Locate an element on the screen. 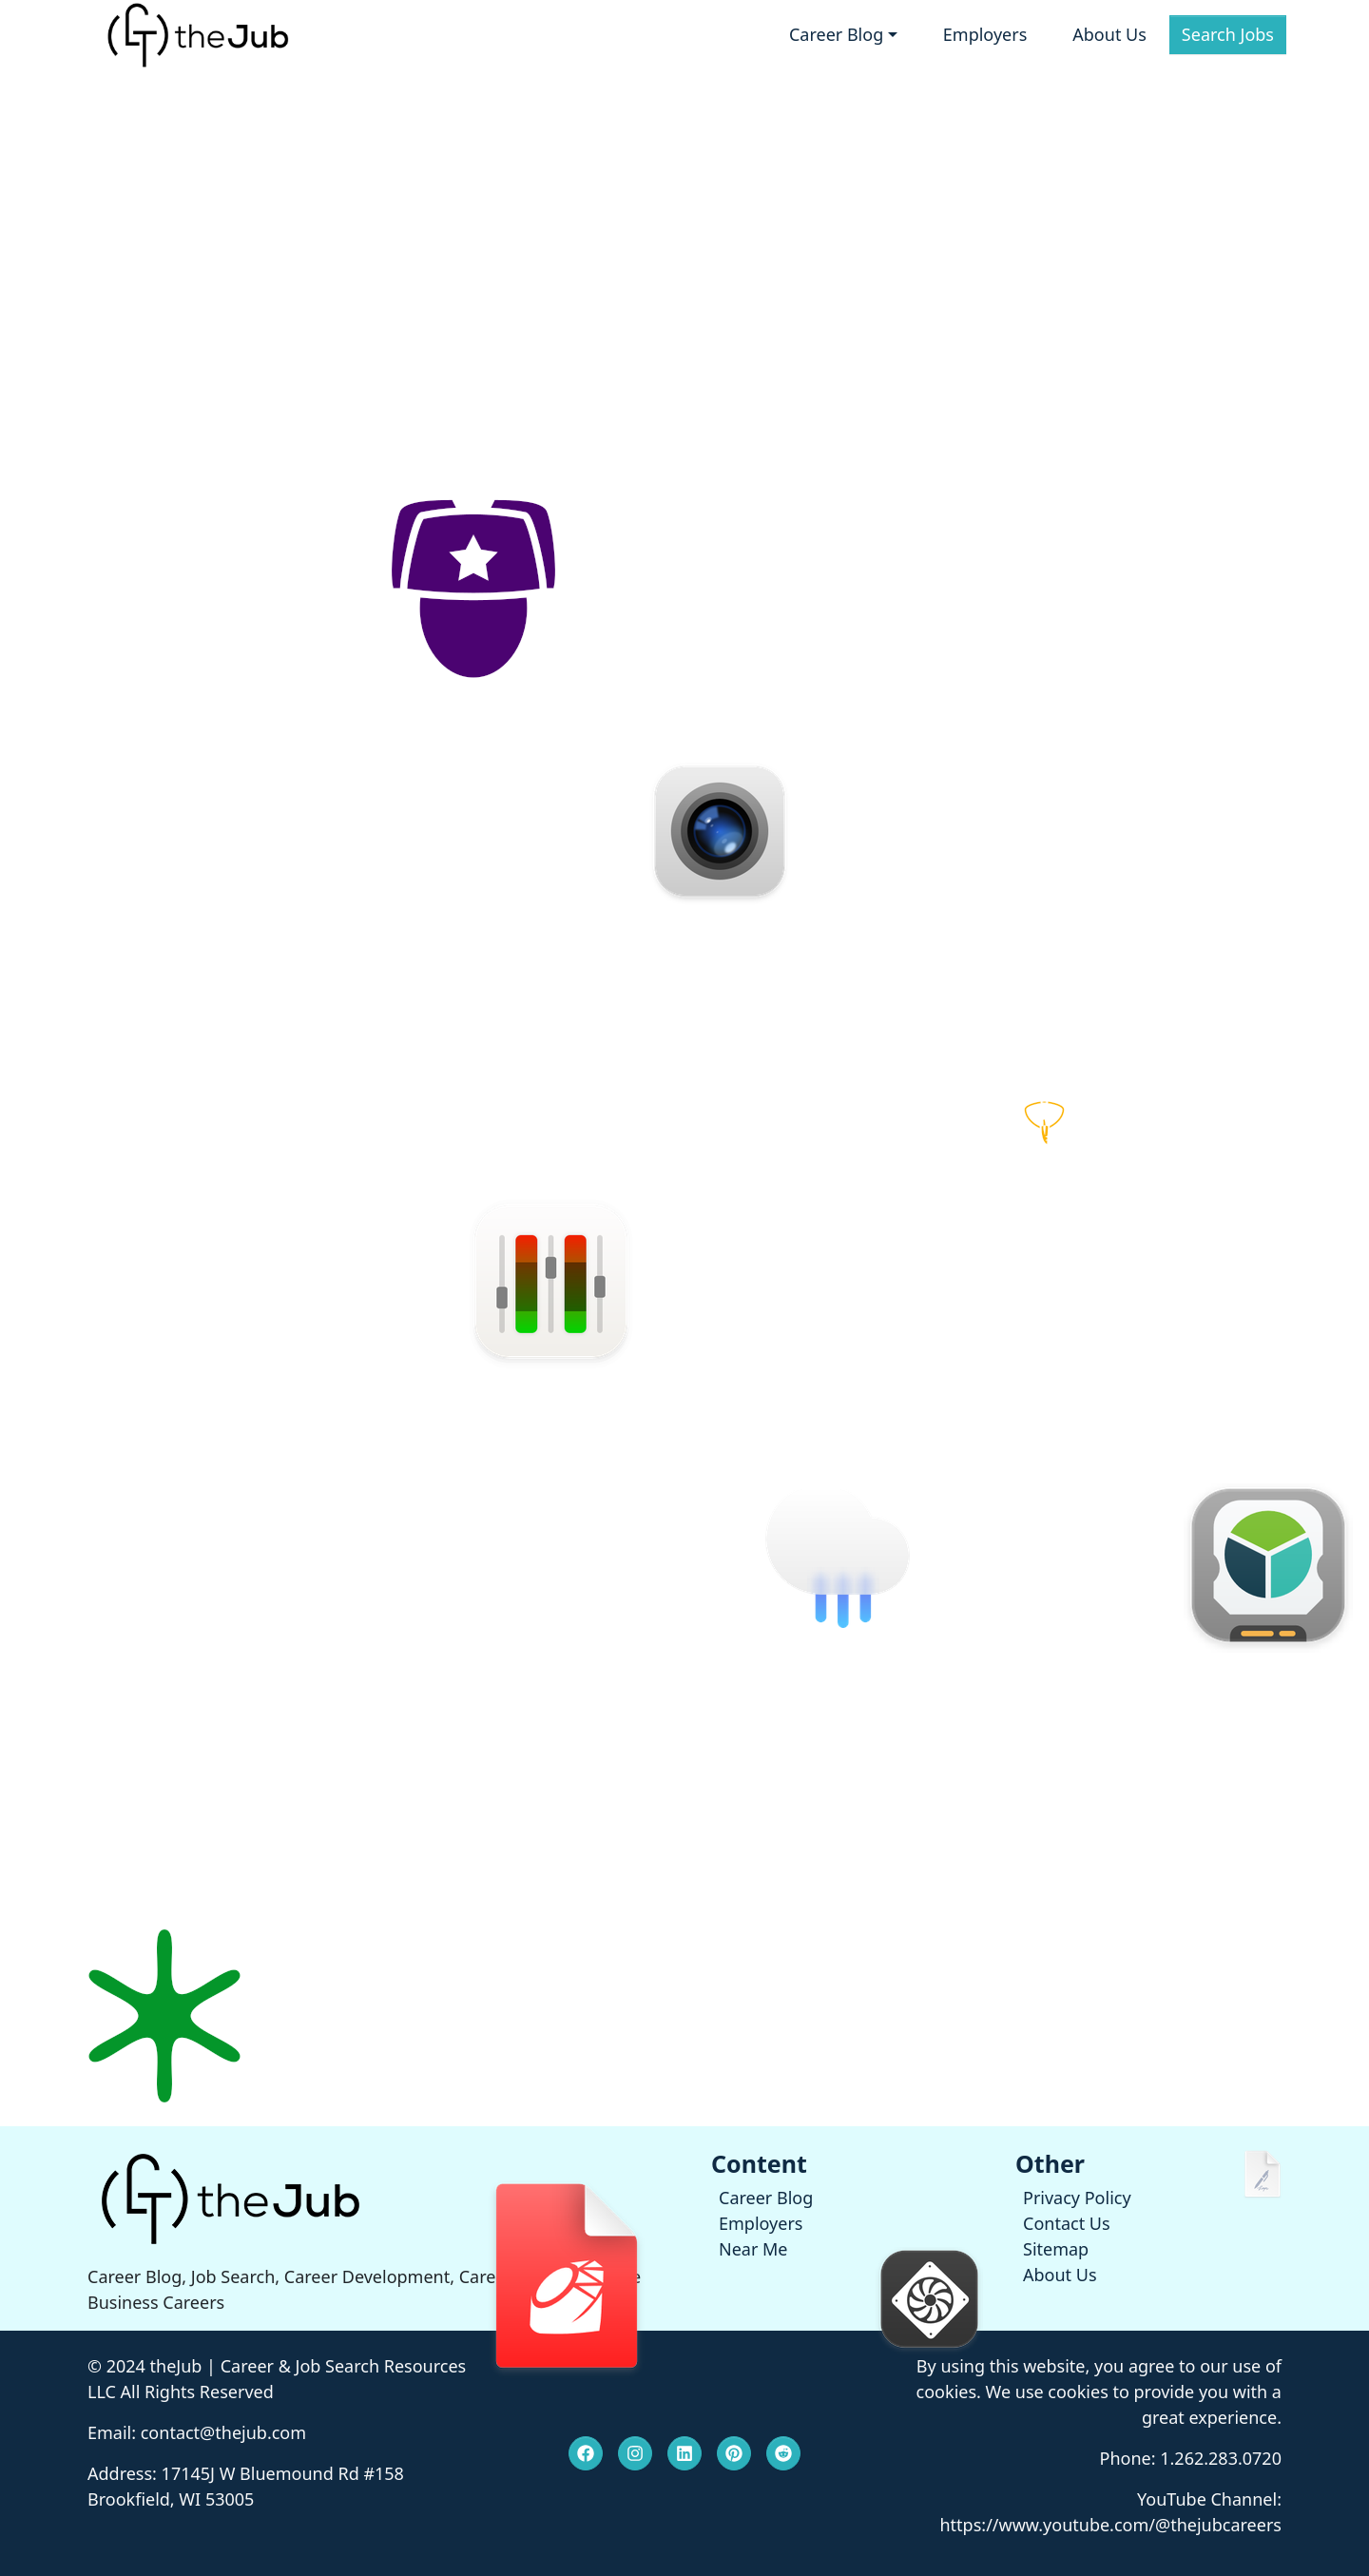 This screenshot has height=2576, width=1369. indicates rainy or showery weather conditions is located at coordinates (838, 1556).